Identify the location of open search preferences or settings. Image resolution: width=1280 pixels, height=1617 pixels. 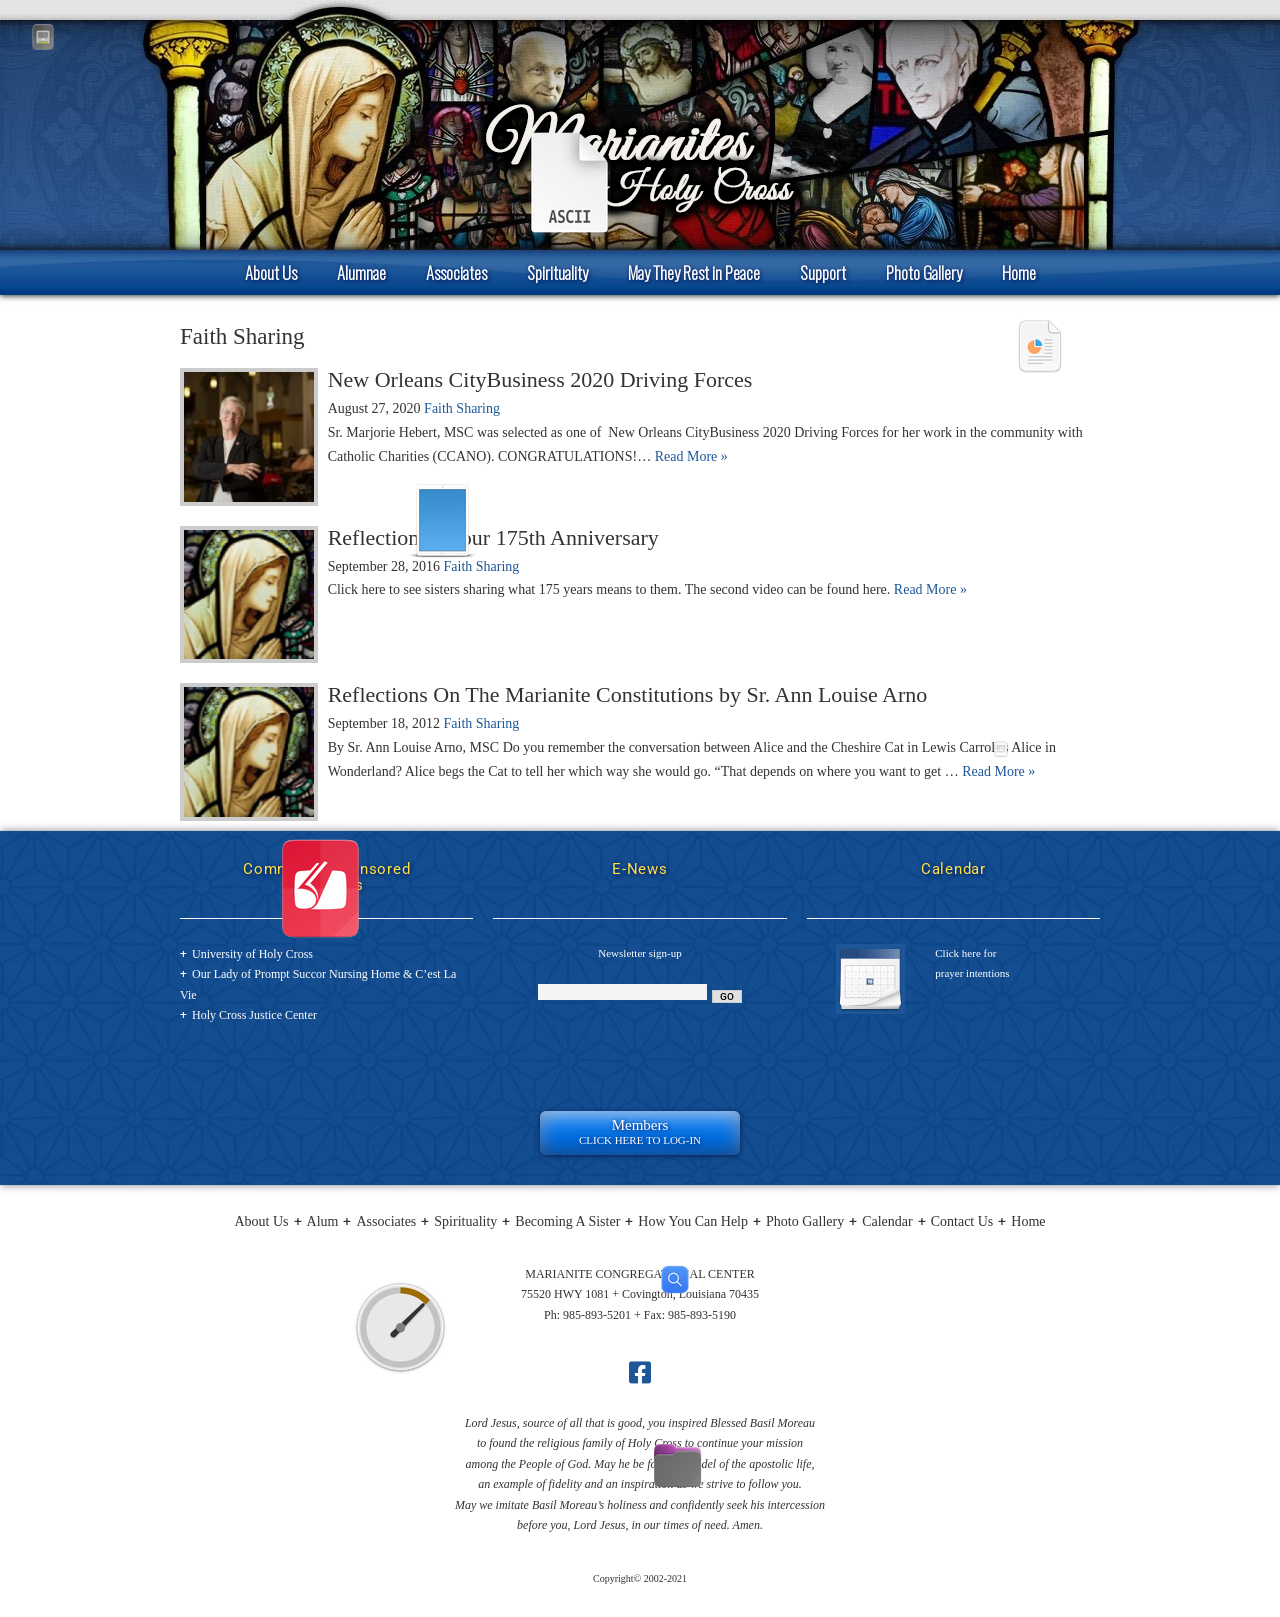
(675, 1280).